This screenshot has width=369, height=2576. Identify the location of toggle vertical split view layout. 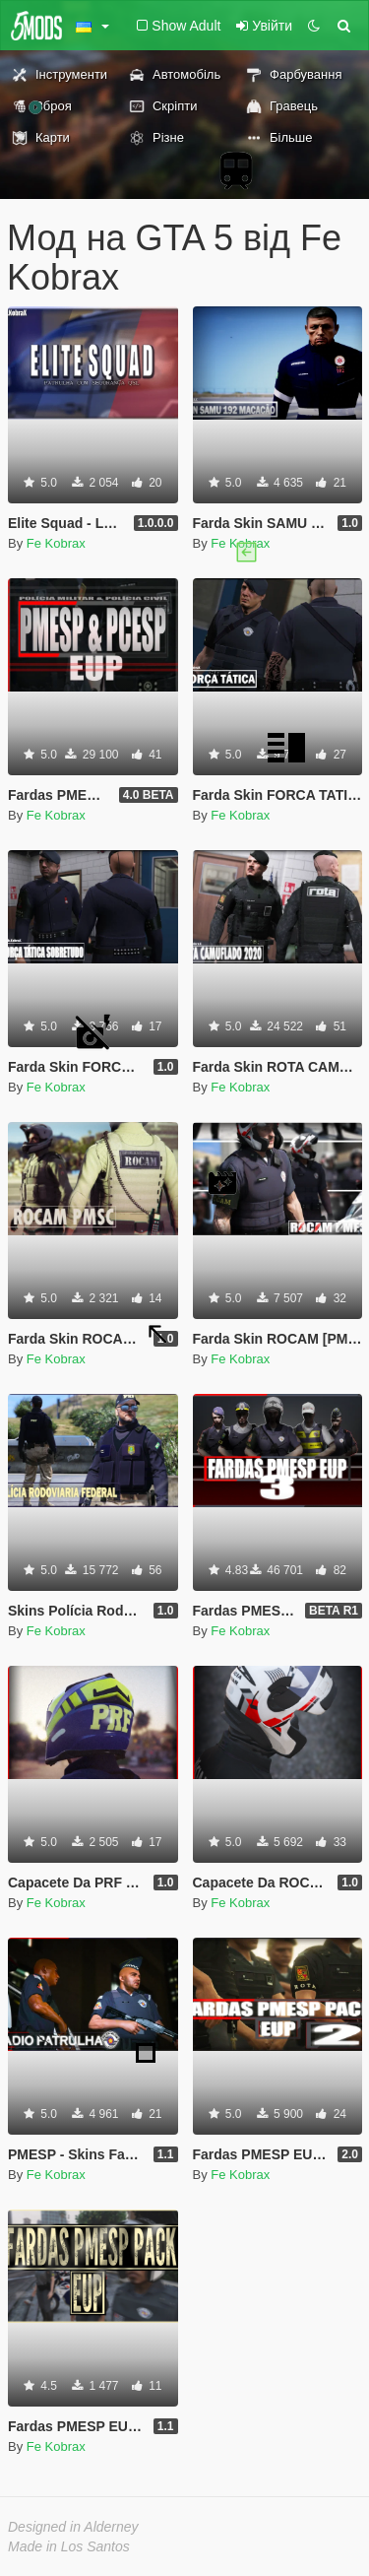
(286, 748).